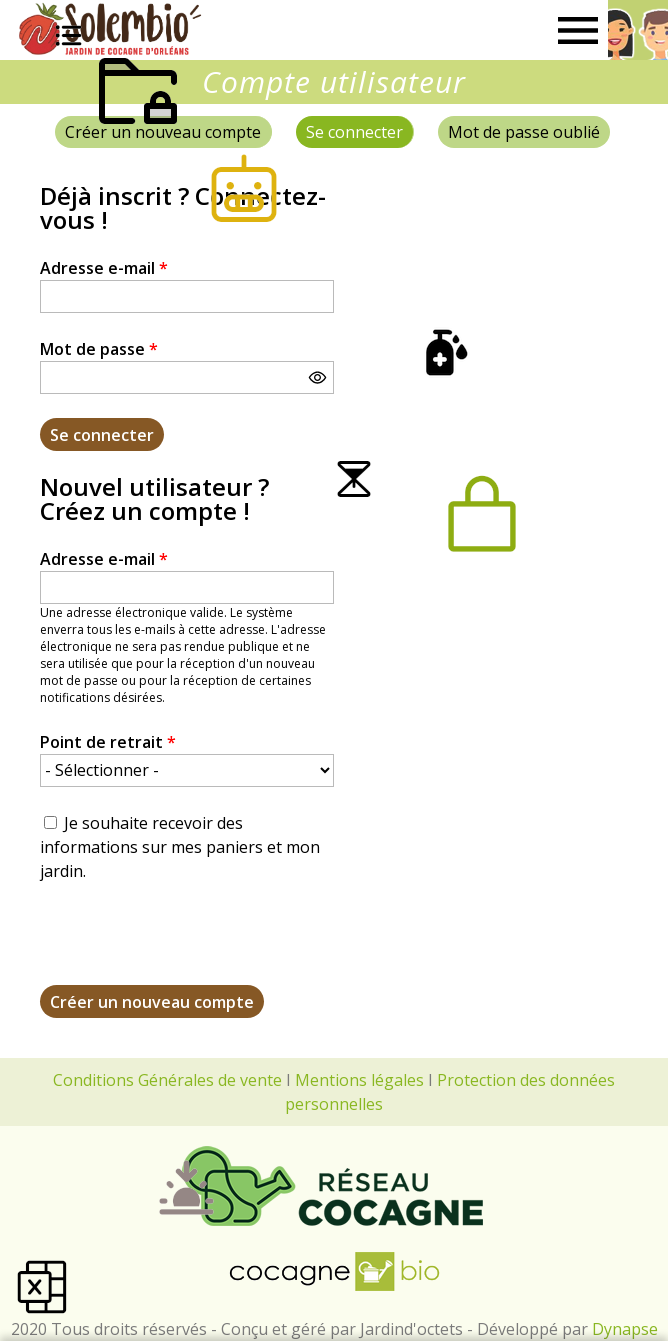 Image resolution: width=668 pixels, height=1341 pixels. Describe the element at coordinates (186, 1187) in the screenshot. I see `indicates sunset or evening time` at that location.